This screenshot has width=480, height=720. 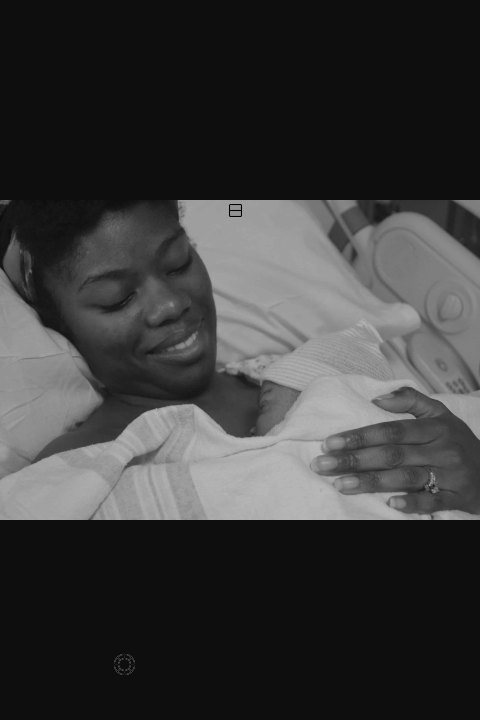 What do you see at coordinates (235, 210) in the screenshot?
I see `split view into top and bottom panels` at bounding box center [235, 210].